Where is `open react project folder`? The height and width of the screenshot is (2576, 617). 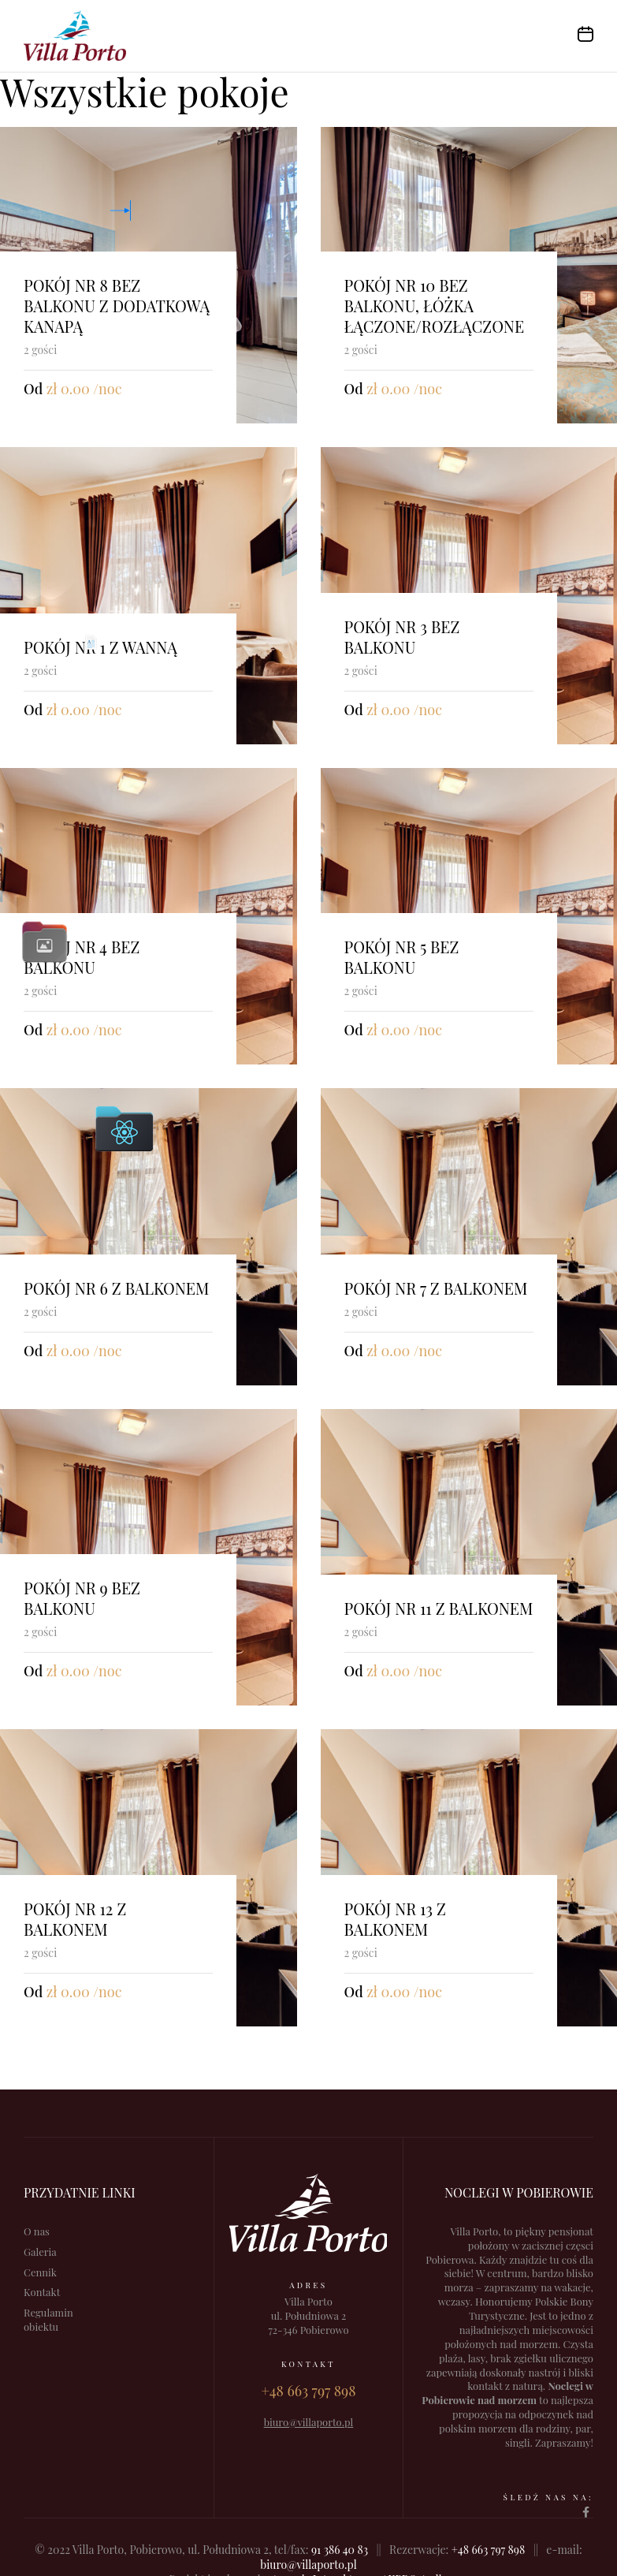
open react project folder is located at coordinates (124, 1130).